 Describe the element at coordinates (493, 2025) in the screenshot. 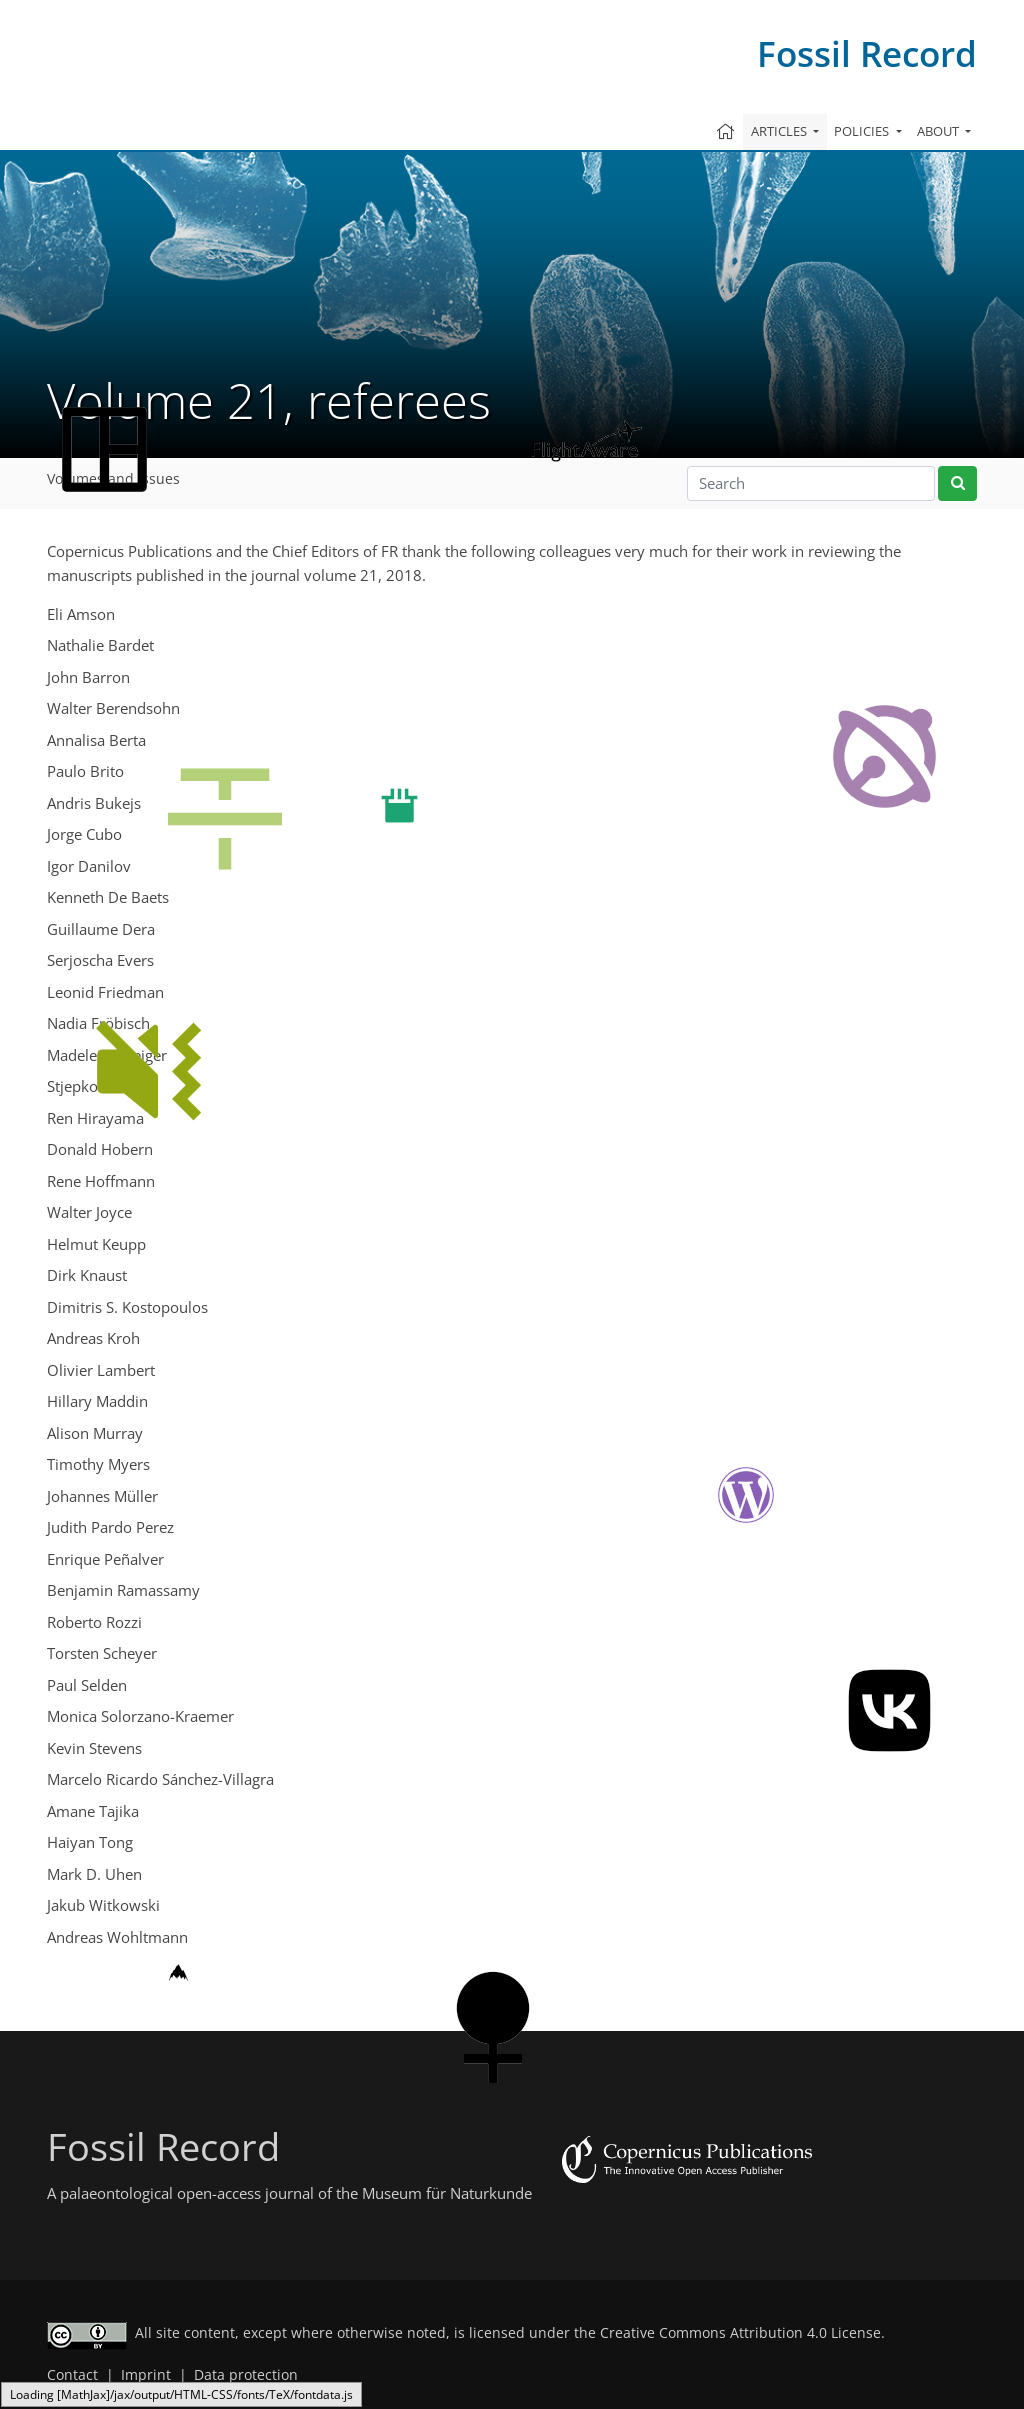

I see `indicates female or women's option` at that location.